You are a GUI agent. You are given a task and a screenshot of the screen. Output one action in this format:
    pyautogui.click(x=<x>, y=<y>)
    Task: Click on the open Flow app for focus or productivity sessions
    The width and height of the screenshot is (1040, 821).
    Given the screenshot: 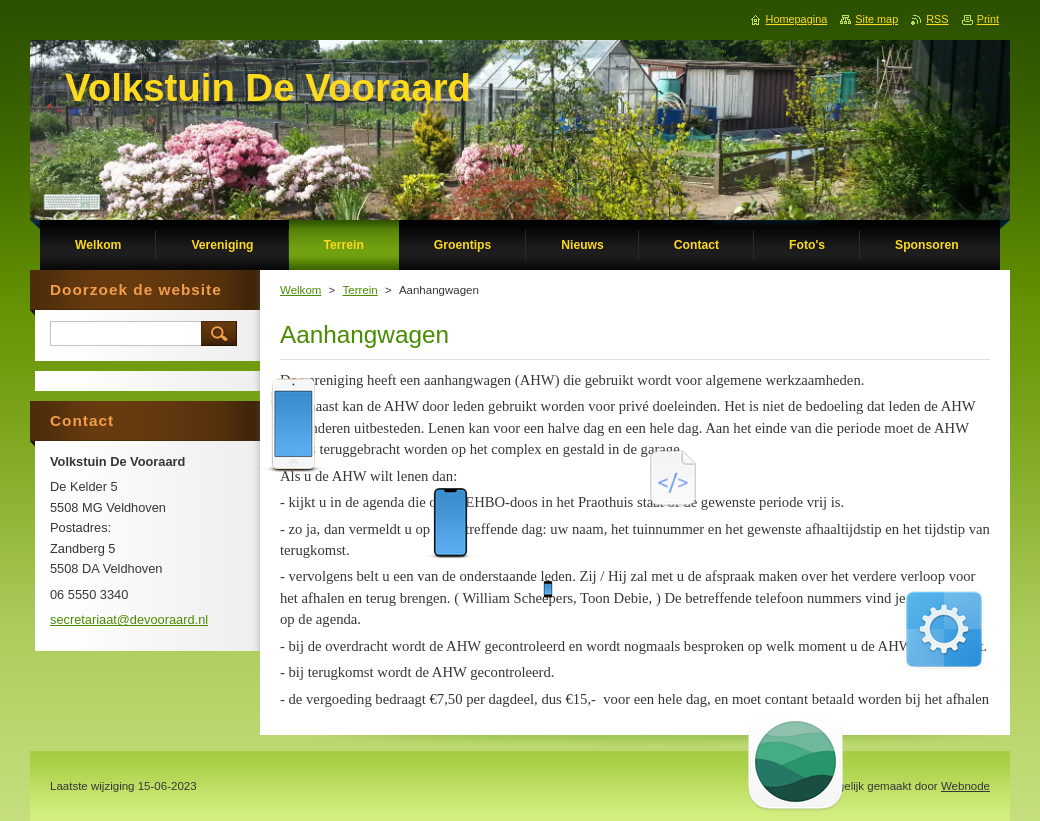 What is the action you would take?
    pyautogui.click(x=795, y=761)
    